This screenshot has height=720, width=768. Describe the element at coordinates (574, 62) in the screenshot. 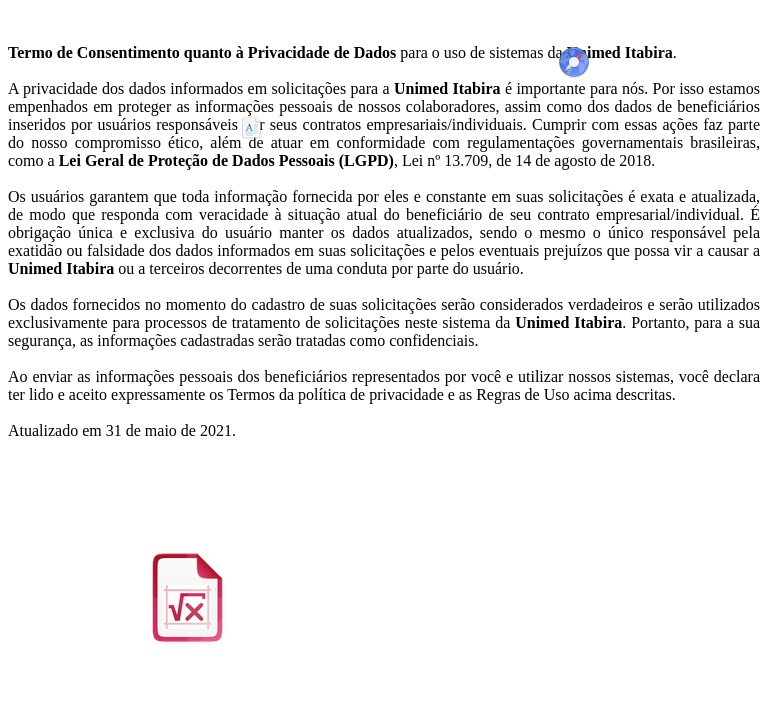

I see `open the web browser app` at that location.